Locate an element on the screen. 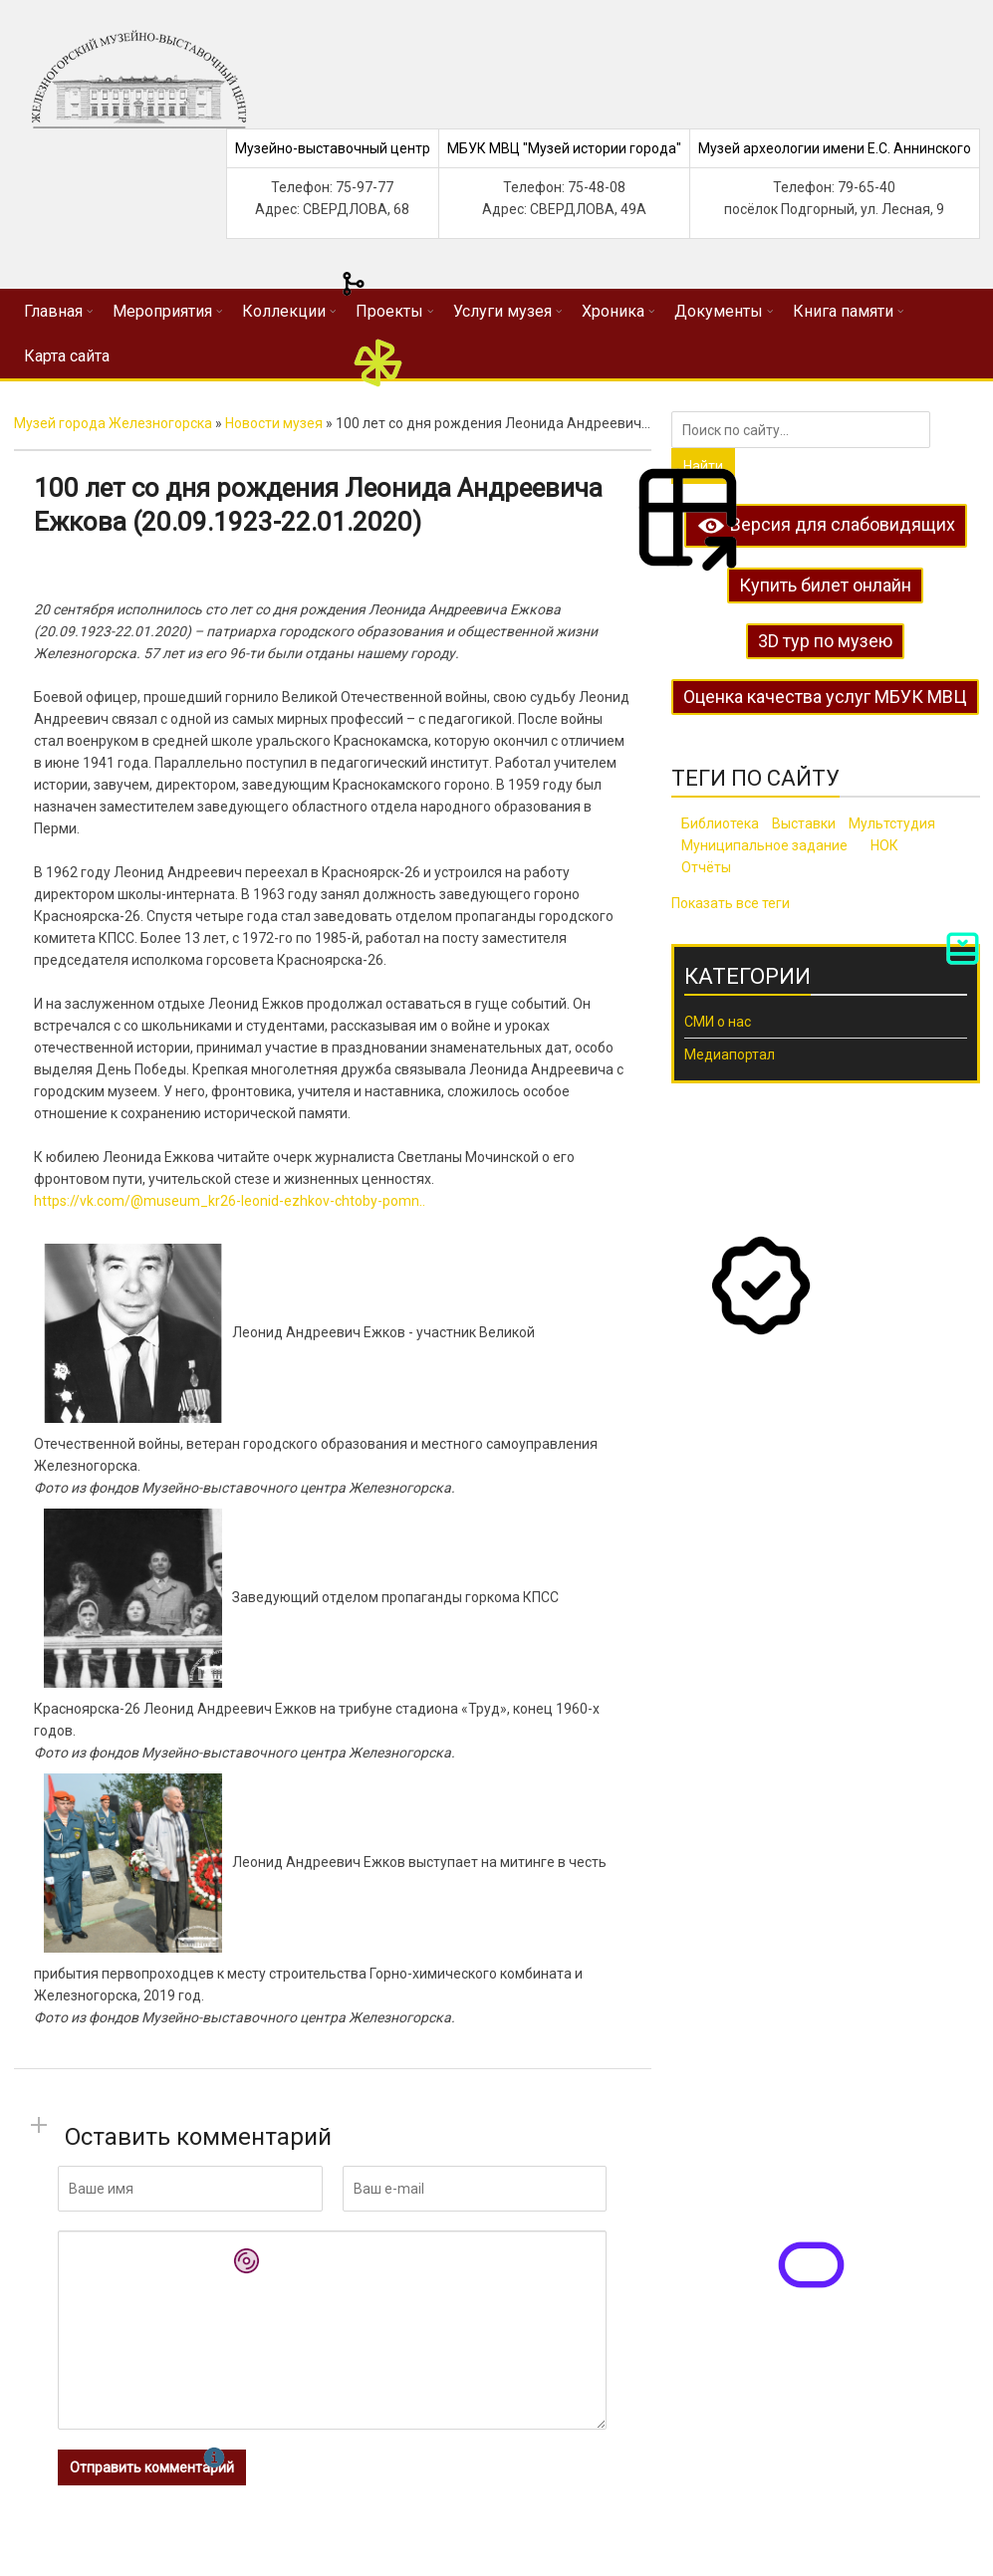  verified or authenticated status indicator is located at coordinates (761, 1286).